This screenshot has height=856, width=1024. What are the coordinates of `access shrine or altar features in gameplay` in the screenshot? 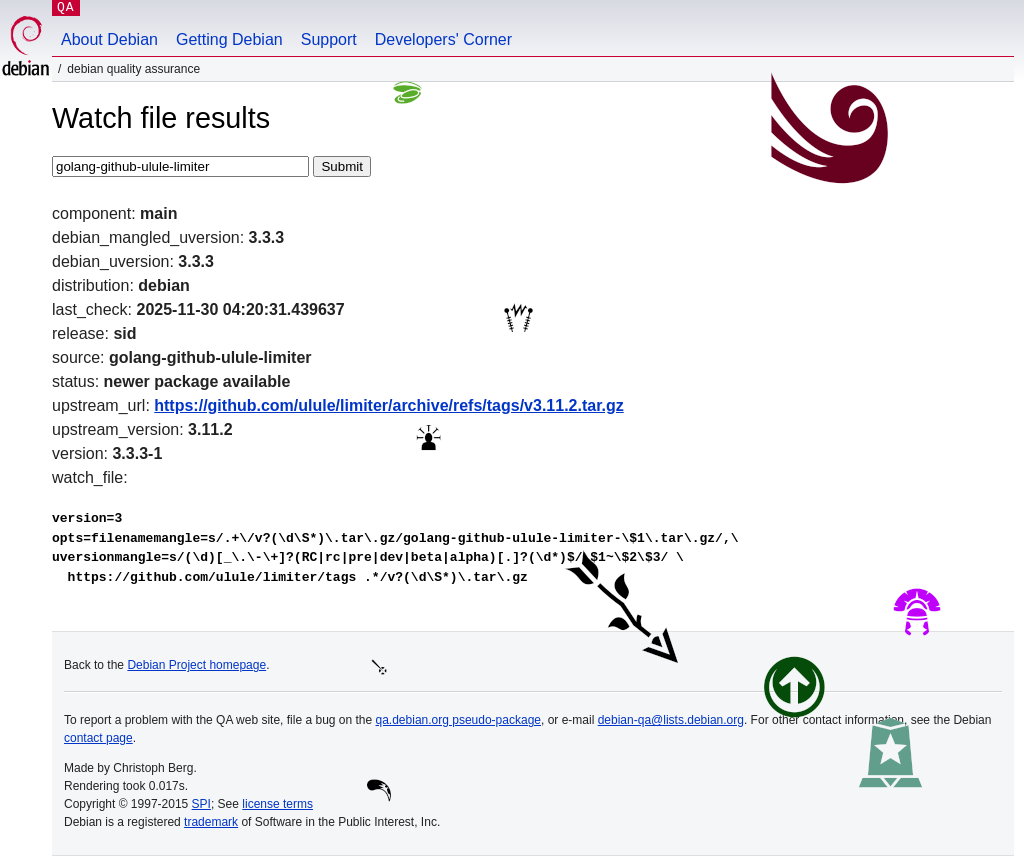 It's located at (890, 752).